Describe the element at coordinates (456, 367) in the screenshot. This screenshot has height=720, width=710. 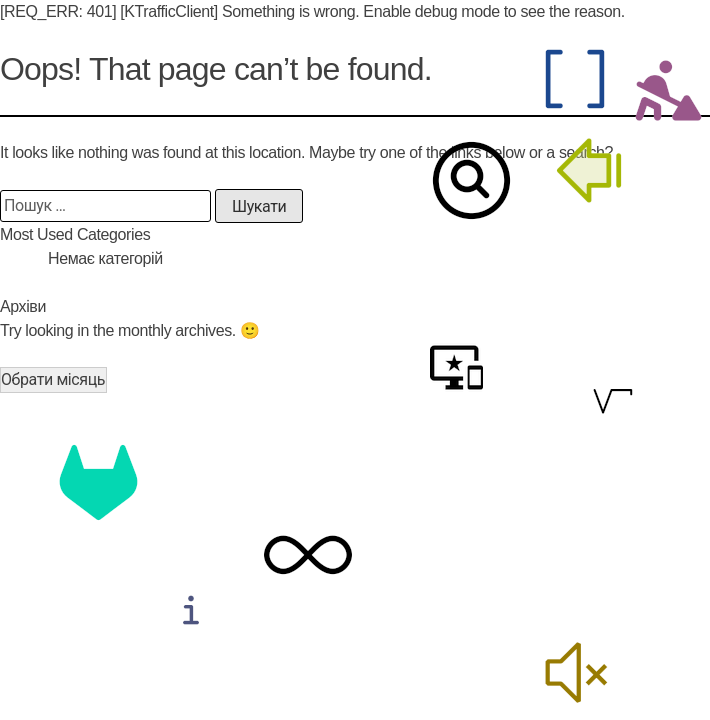
I see `view important or starred devices` at that location.